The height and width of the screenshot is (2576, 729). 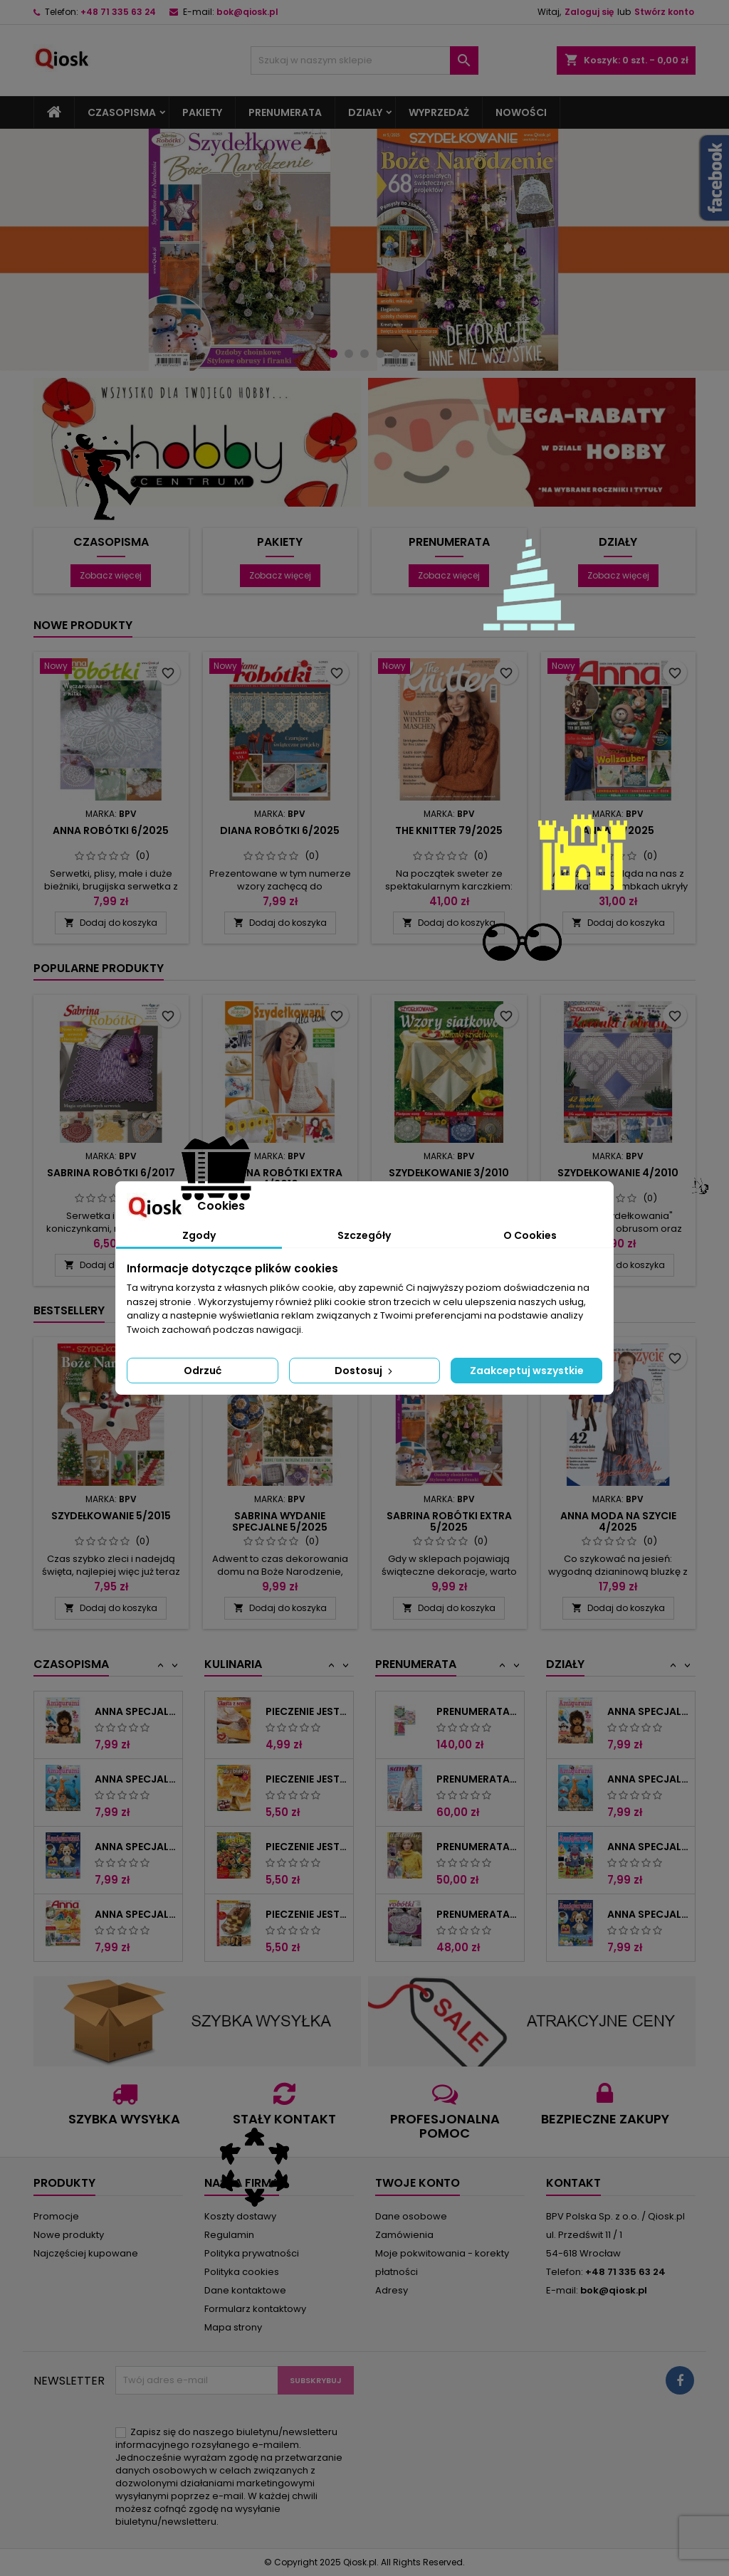 I want to click on send an emergency distress signal, so click(x=700, y=1186).